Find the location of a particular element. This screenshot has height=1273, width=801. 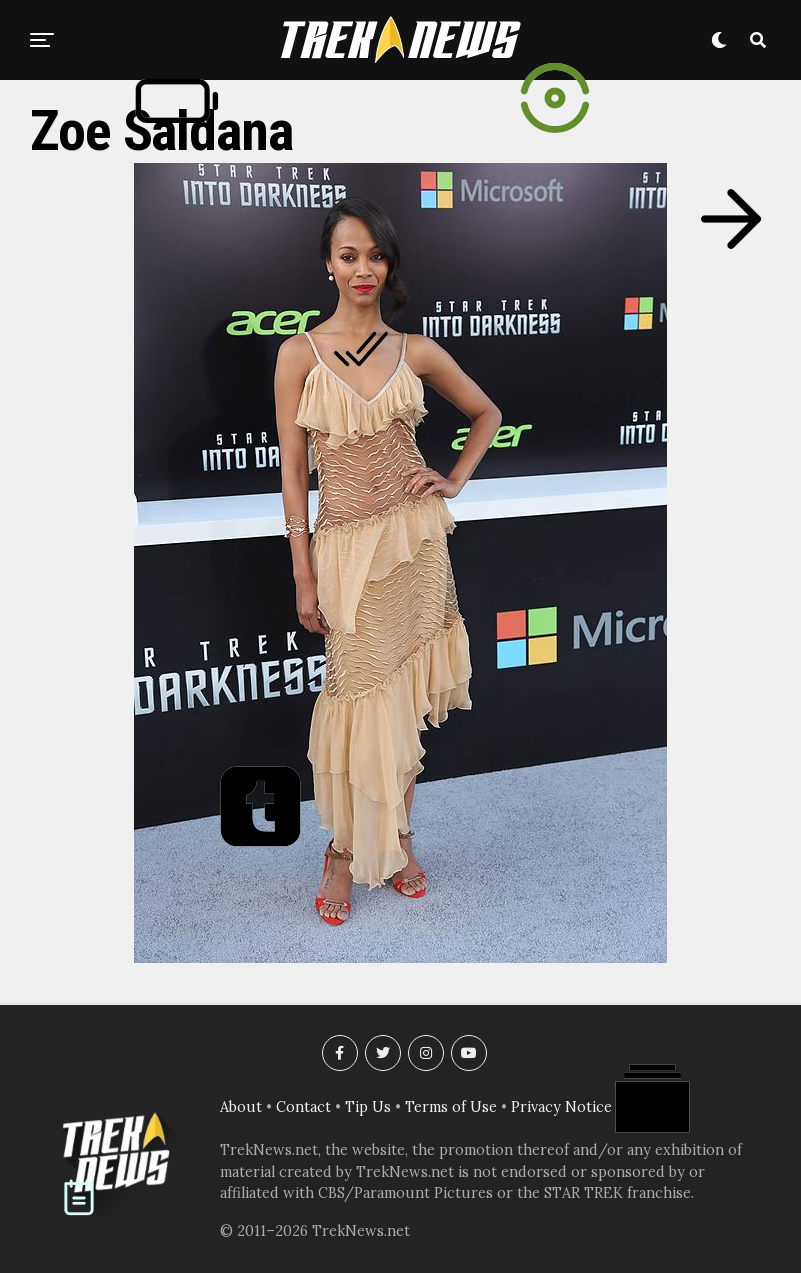

indicates battery is completely drained is located at coordinates (177, 101).